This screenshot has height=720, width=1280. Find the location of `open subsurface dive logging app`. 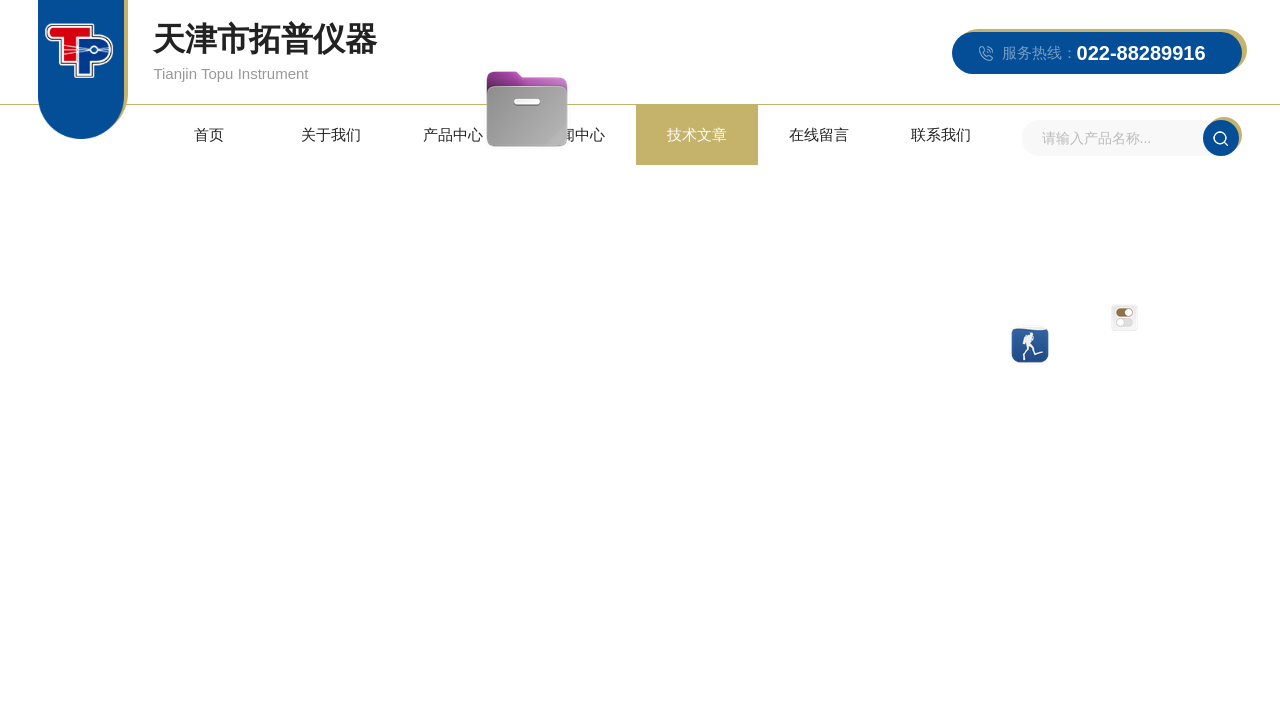

open subsurface dive logging app is located at coordinates (1030, 344).